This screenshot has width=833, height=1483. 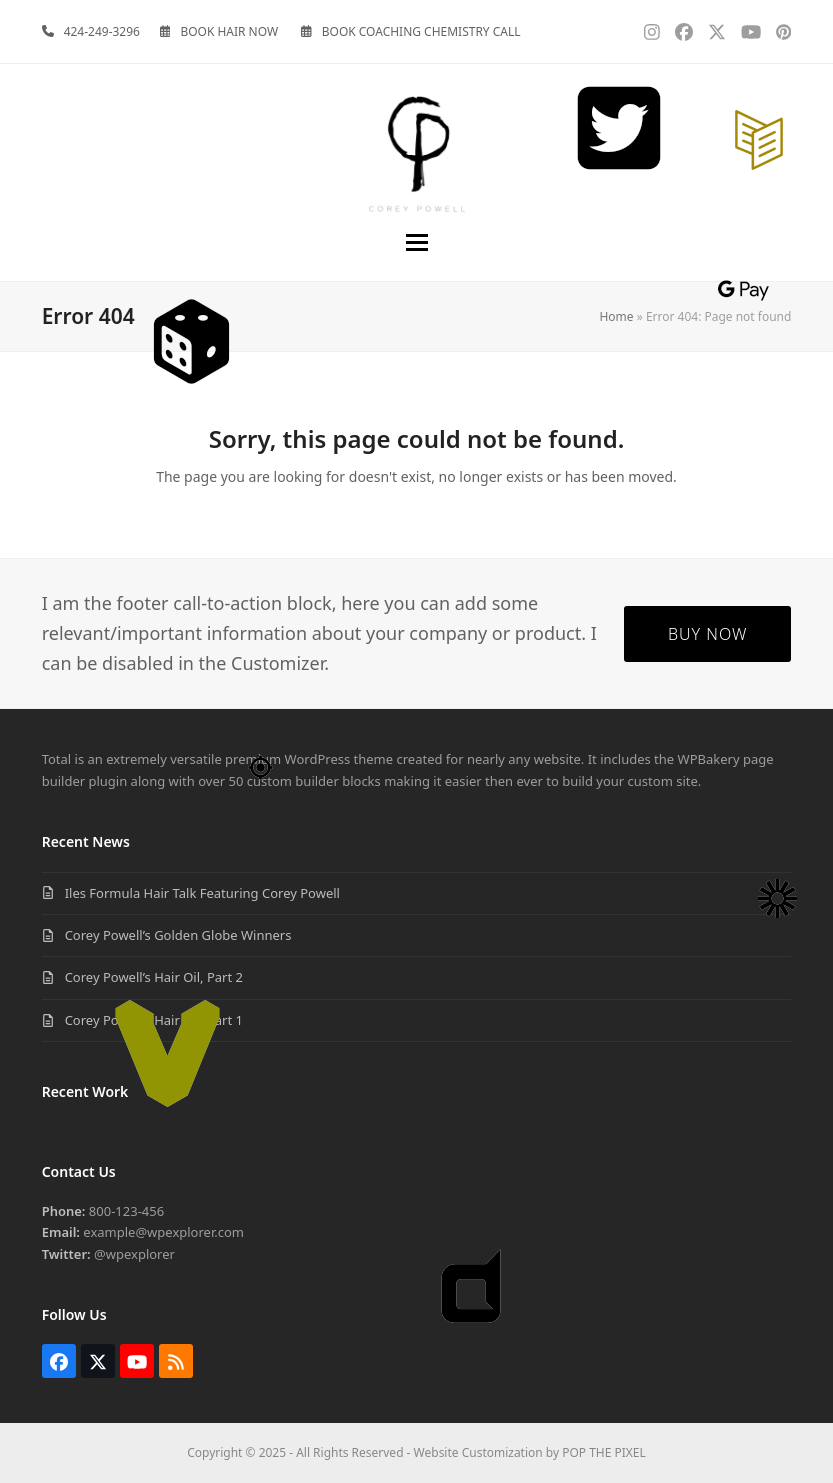 What do you see at coordinates (167, 1053) in the screenshot?
I see `Vagrant development environment logo` at bounding box center [167, 1053].